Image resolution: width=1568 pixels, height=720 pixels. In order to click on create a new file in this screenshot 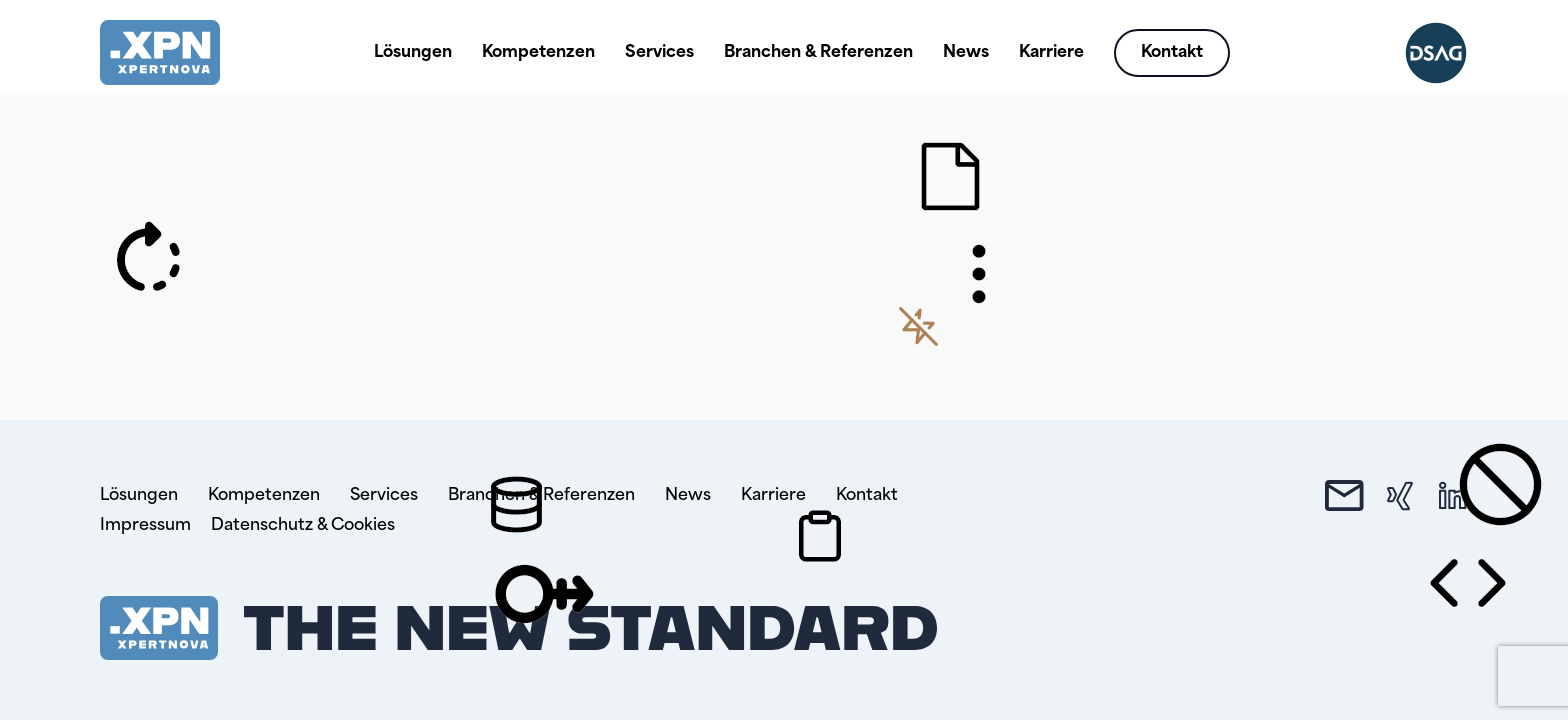, I will do `click(950, 176)`.